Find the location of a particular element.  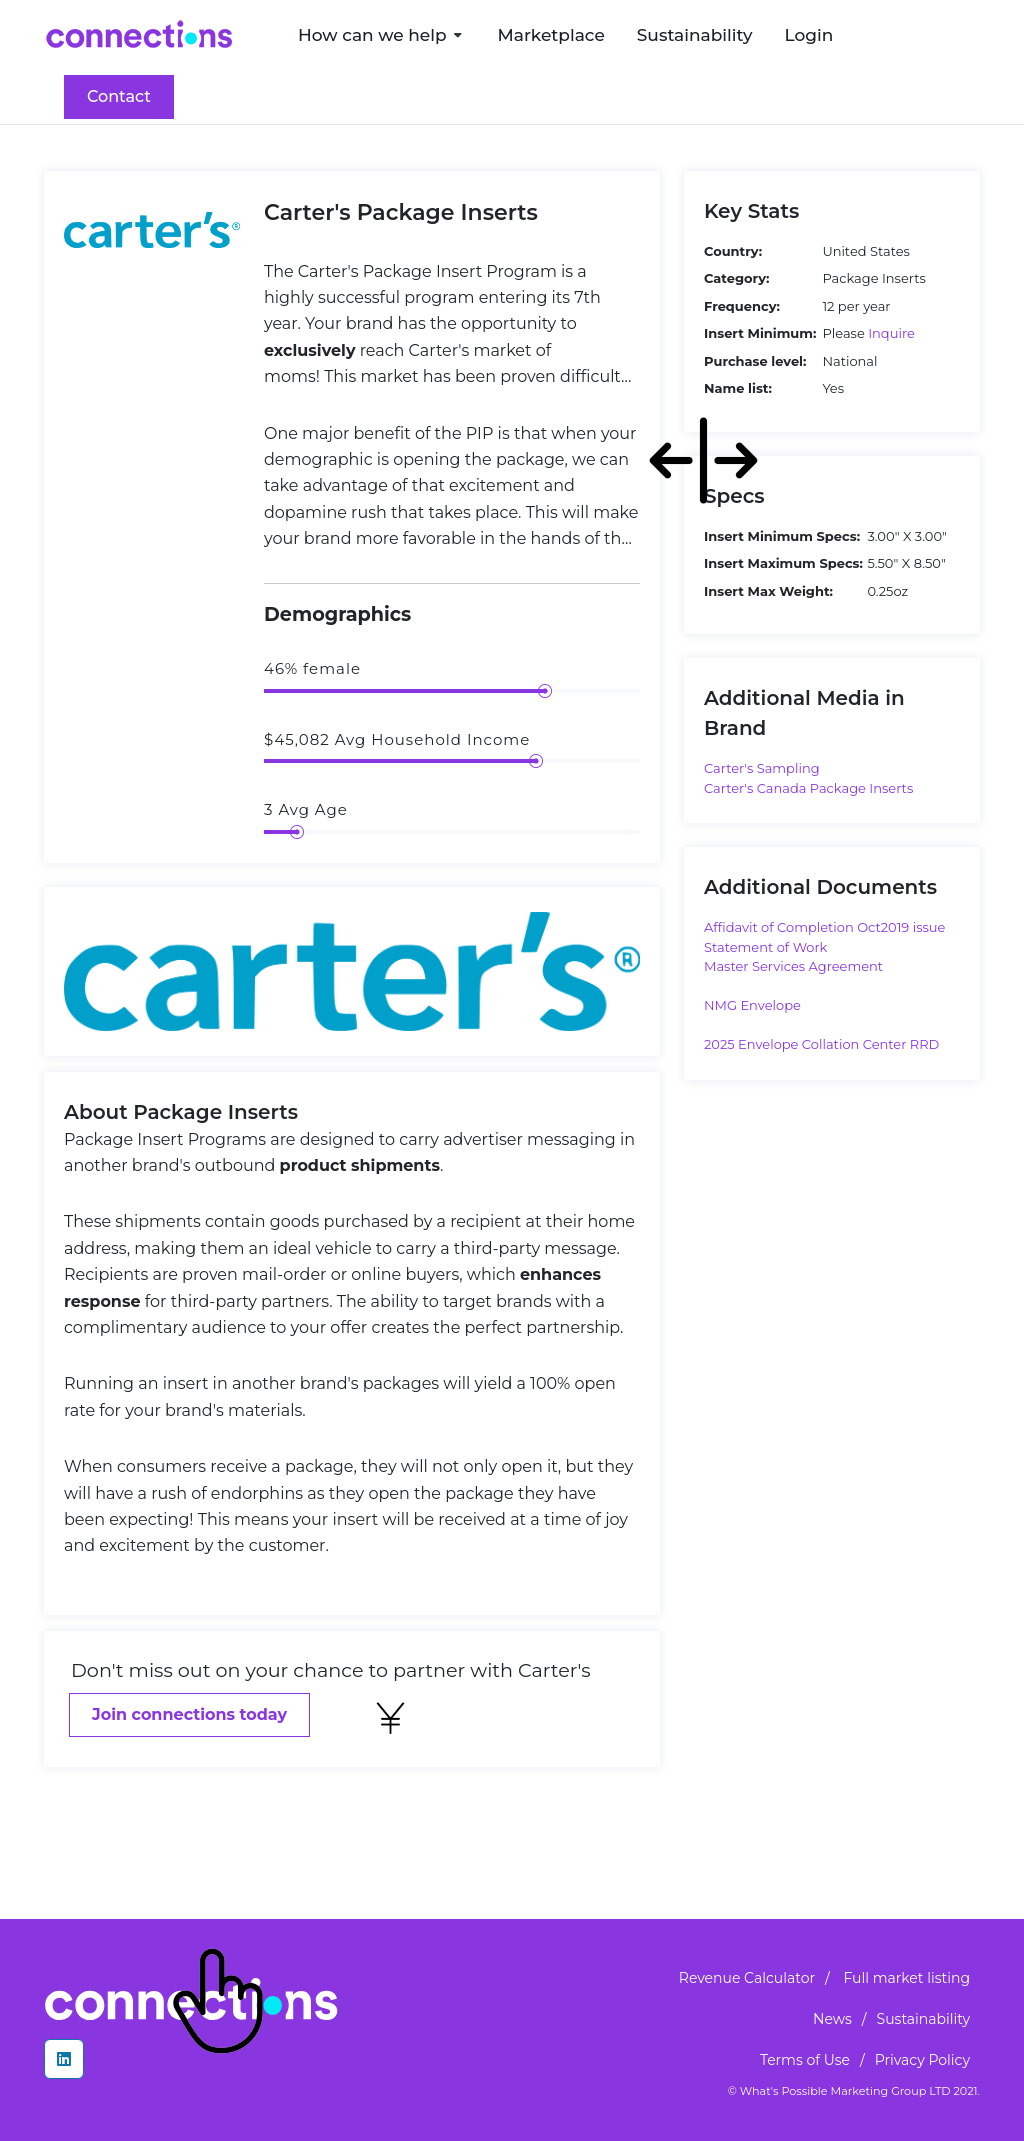

tap to select or interact with an element is located at coordinates (218, 2001).